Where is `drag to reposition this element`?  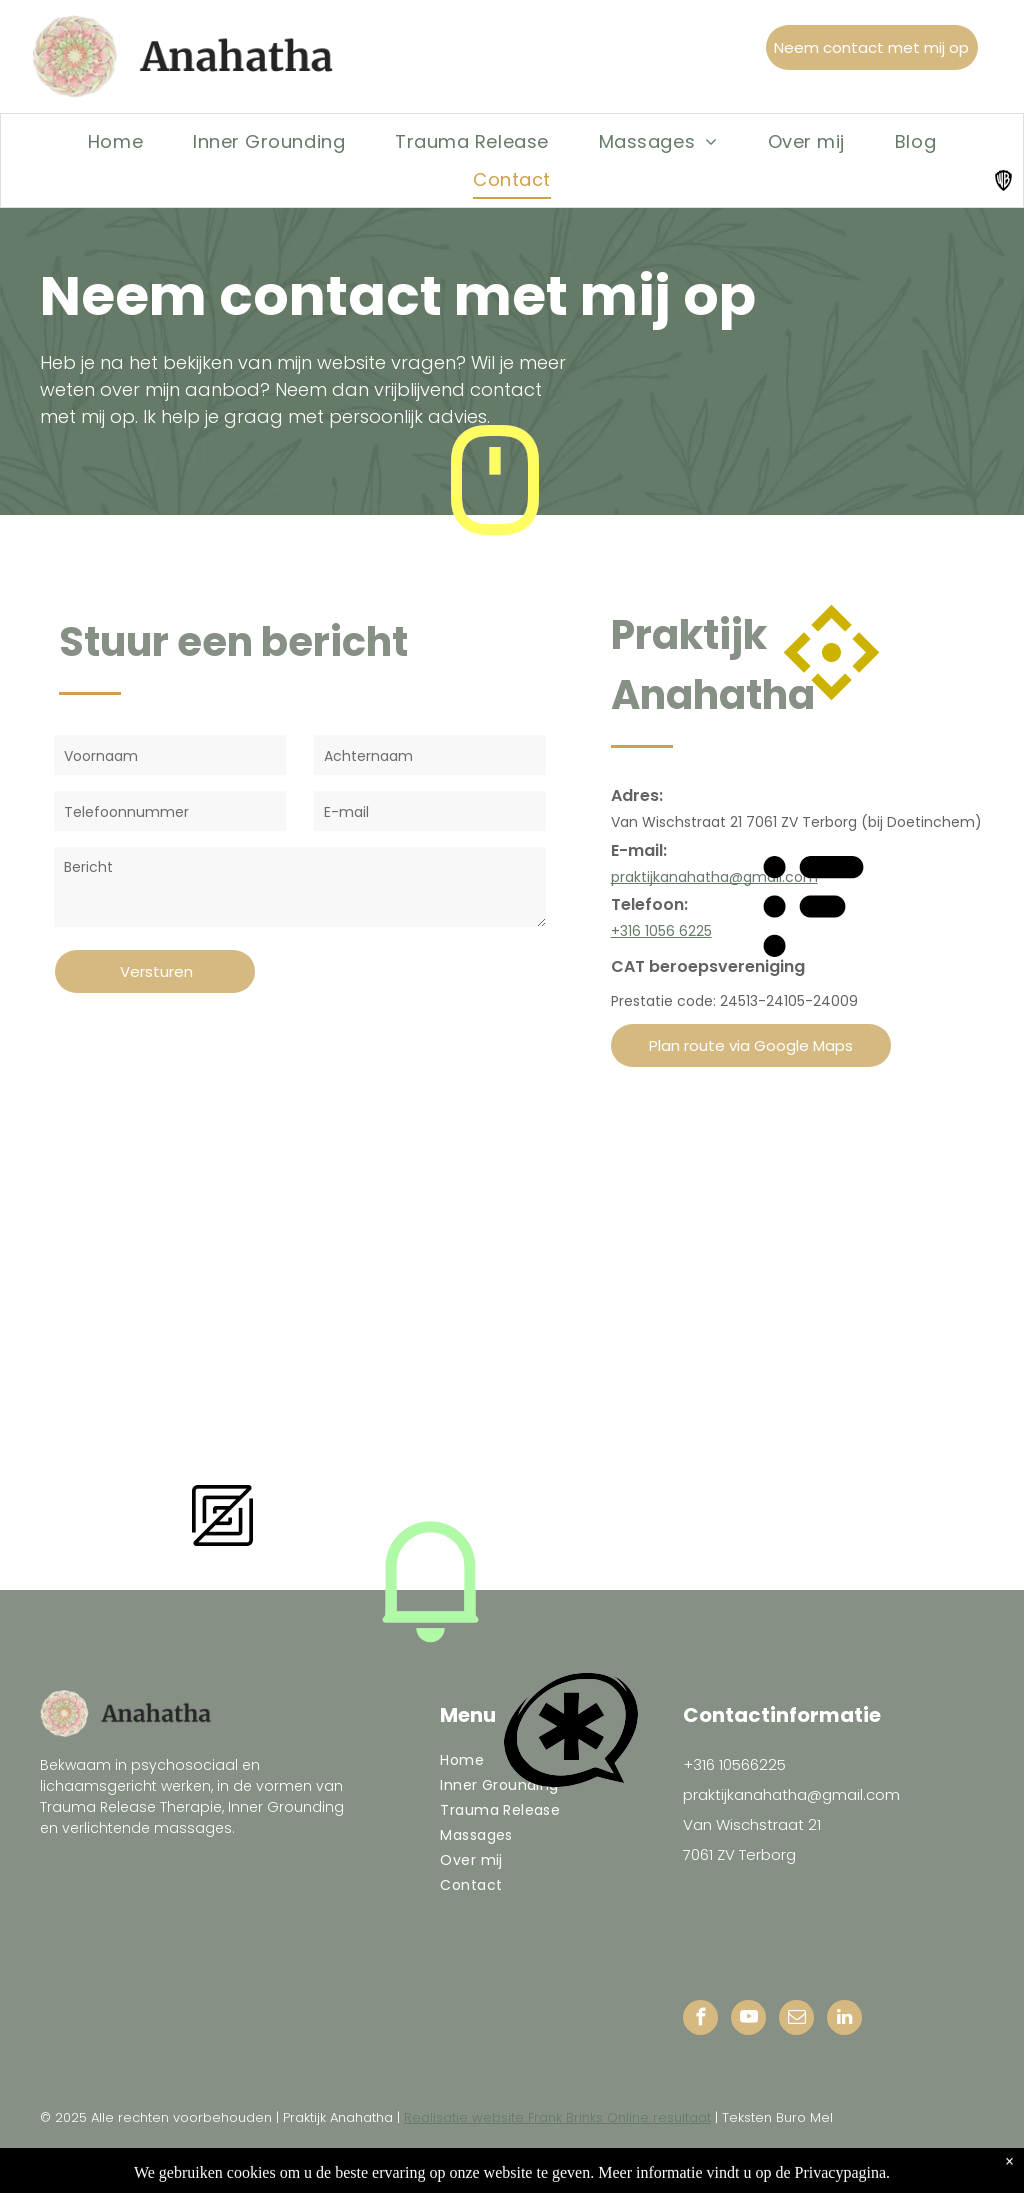
drag to reposition this element is located at coordinates (831, 652).